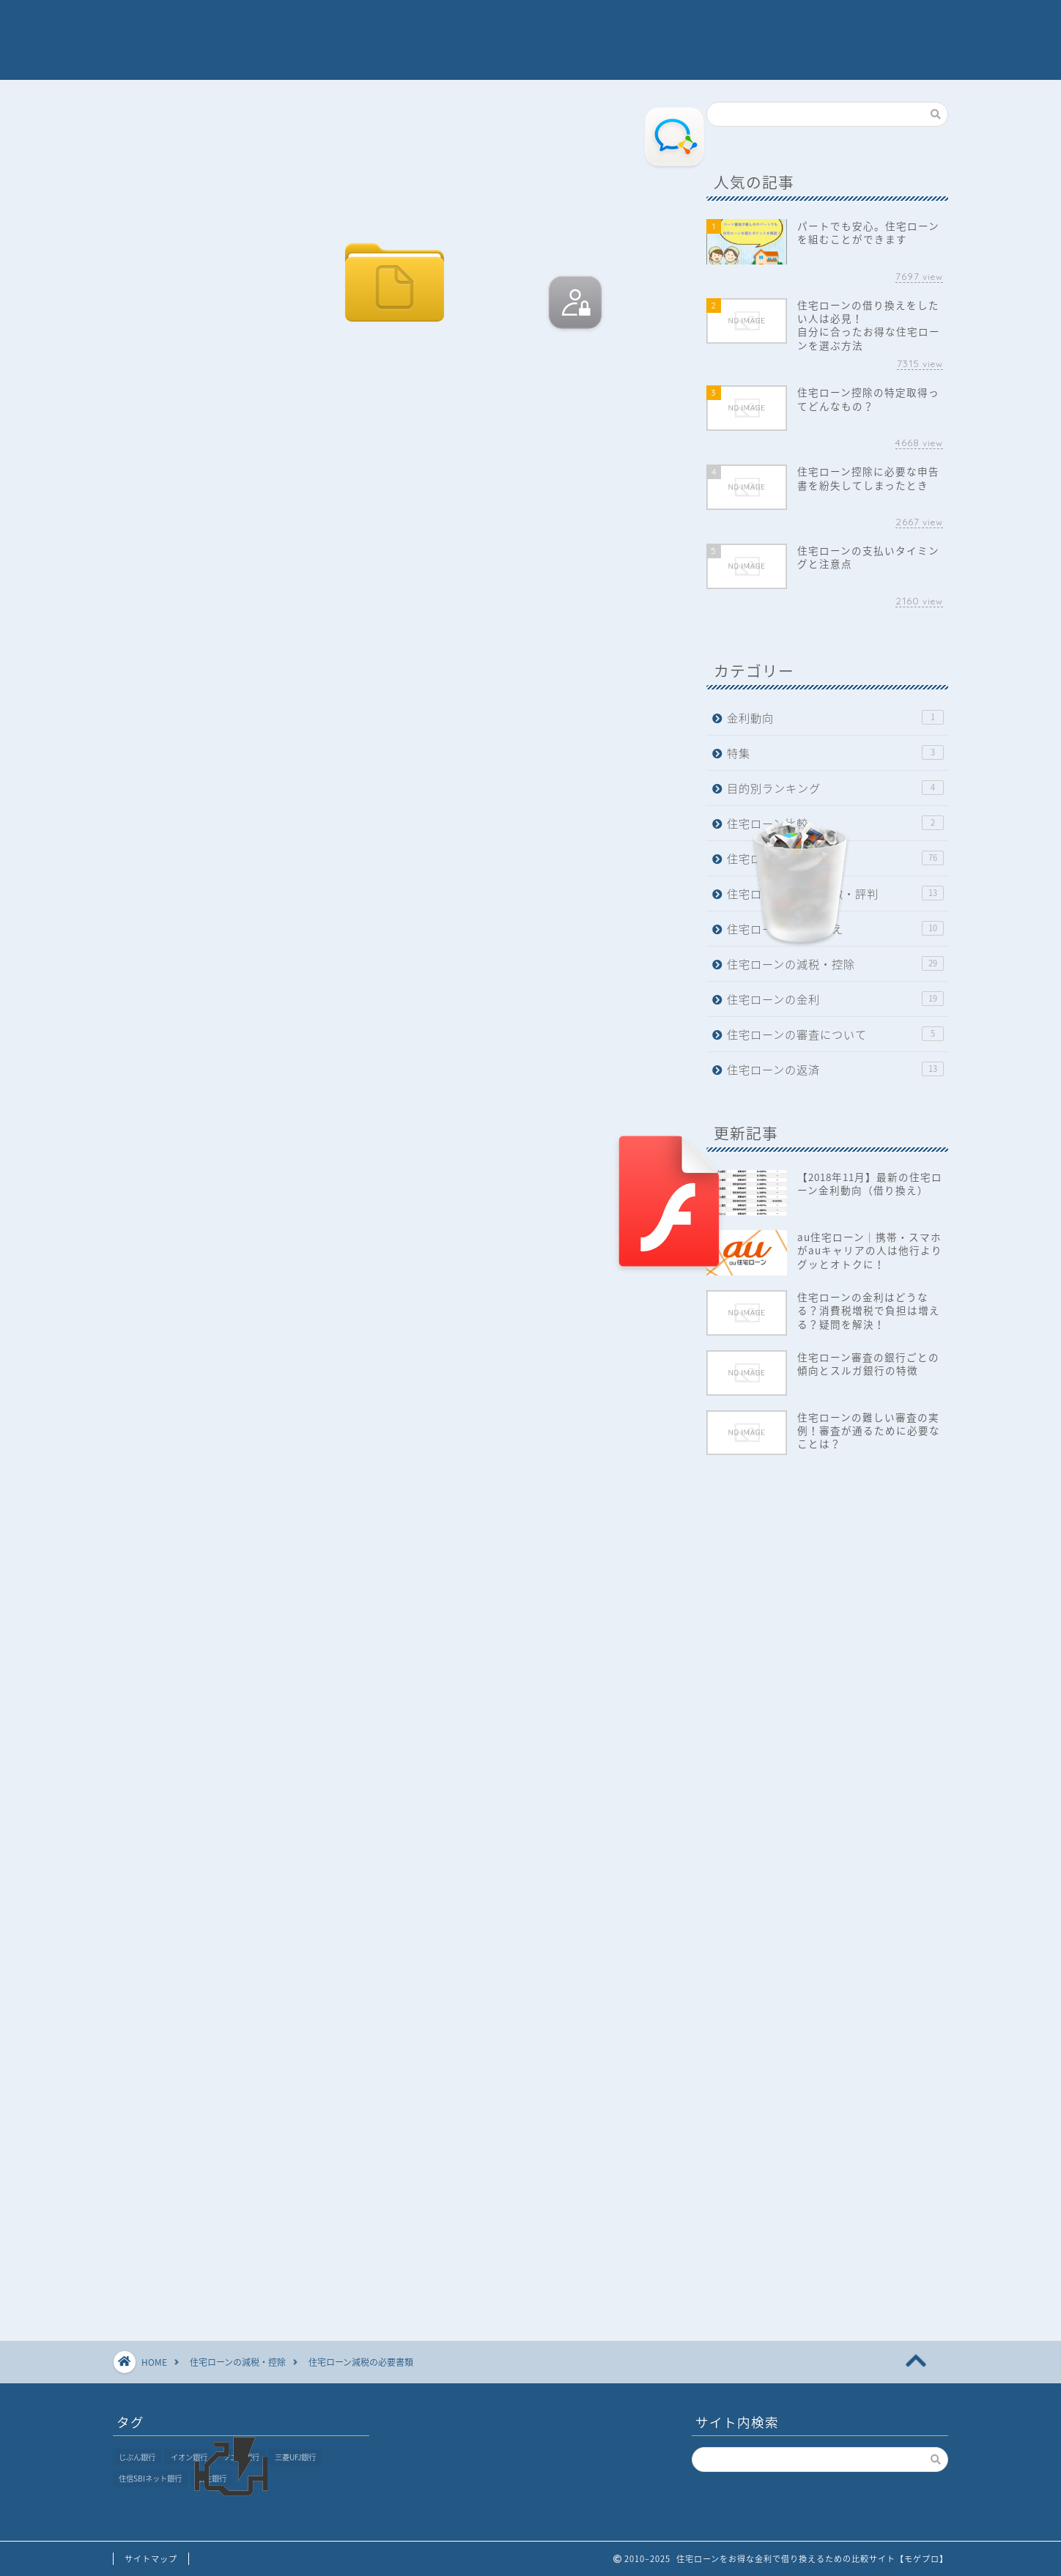 The width and height of the screenshot is (1061, 2576). I want to click on check engine diagnostic alerts, so click(229, 2471).